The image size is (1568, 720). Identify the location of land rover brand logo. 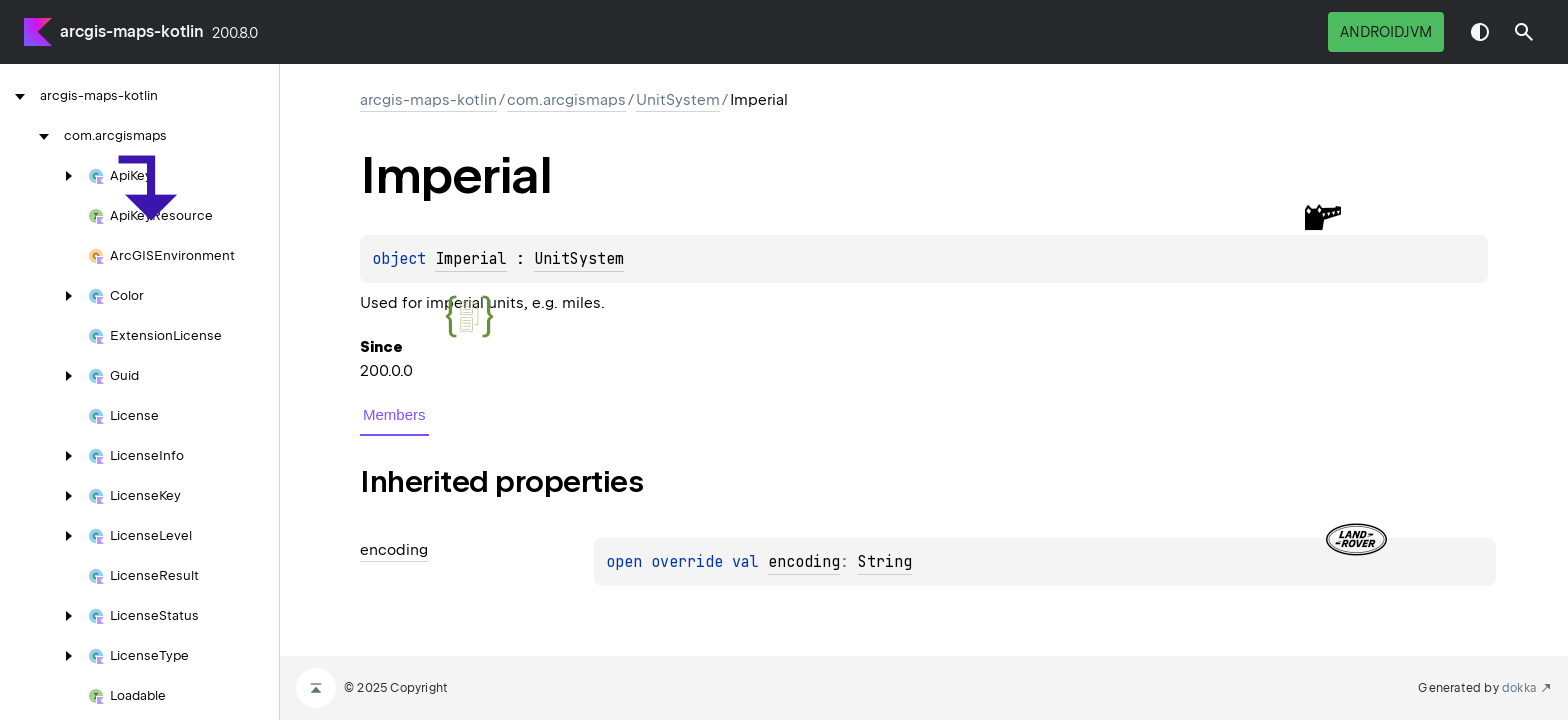
(1356, 539).